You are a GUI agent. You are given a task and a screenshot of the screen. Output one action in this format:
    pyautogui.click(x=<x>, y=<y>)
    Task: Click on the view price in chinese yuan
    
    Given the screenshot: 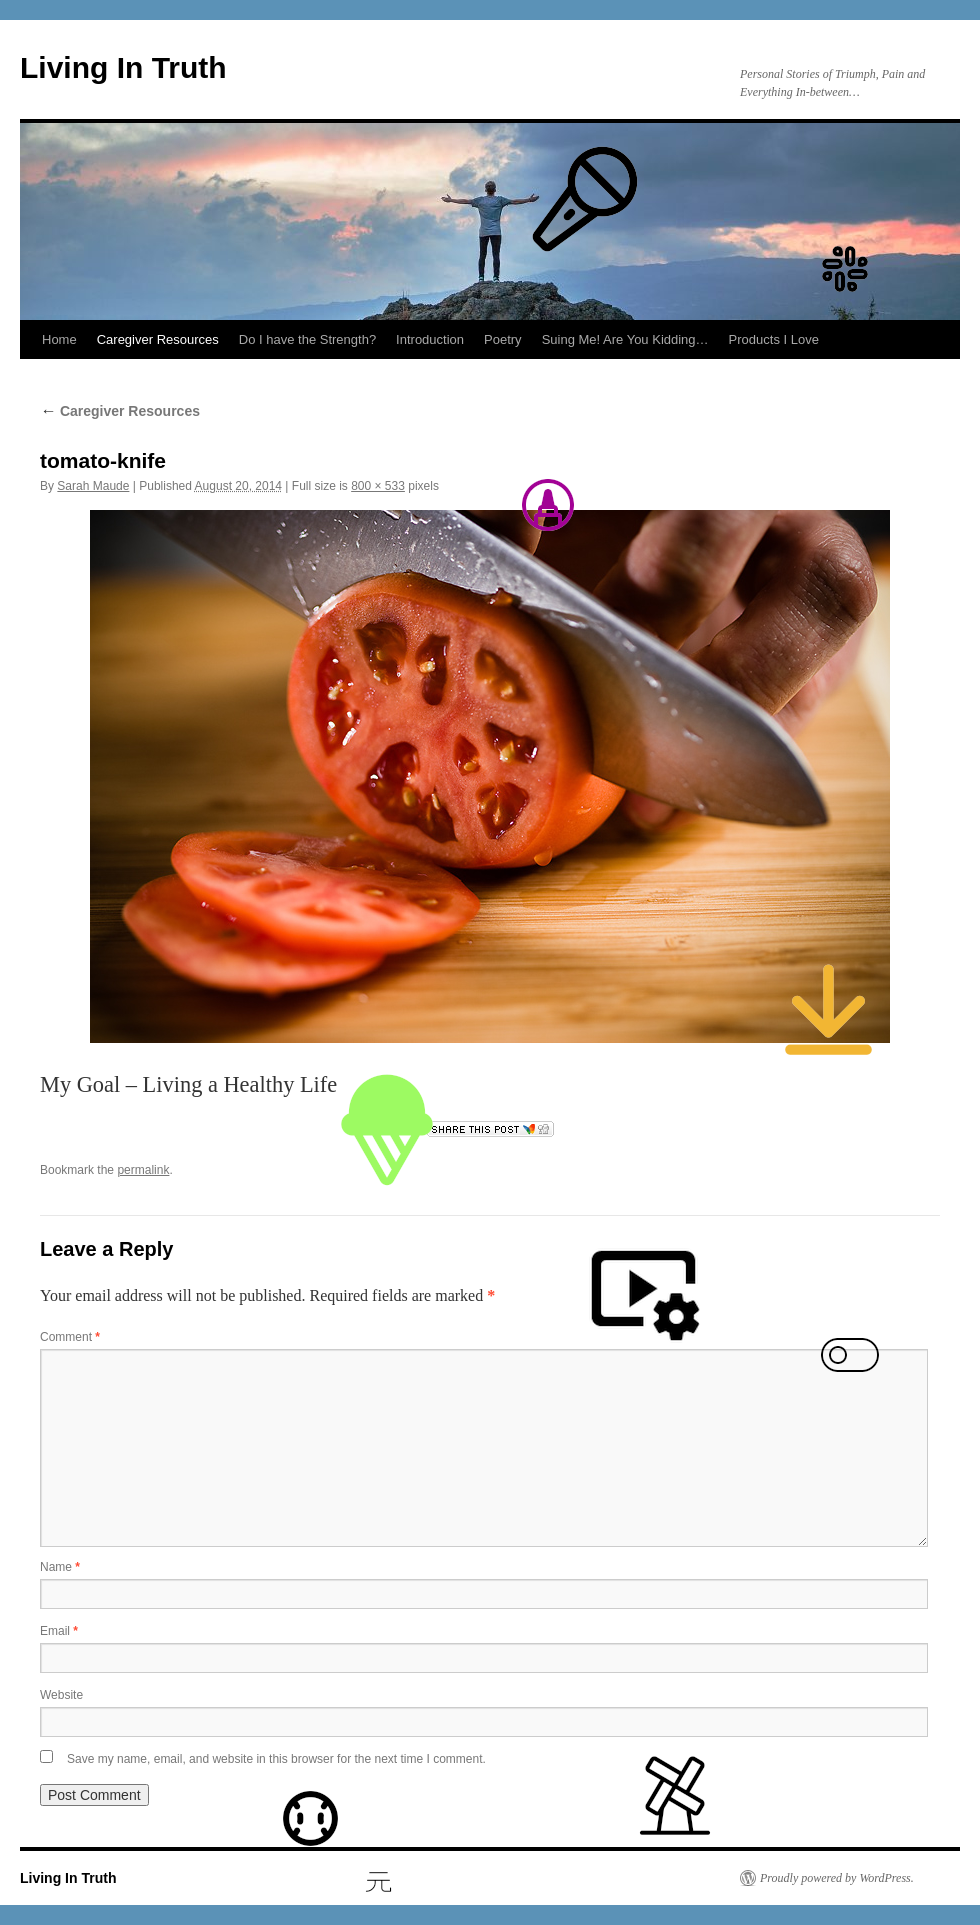 What is the action you would take?
    pyautogui.click(x=378, y=1882)
    